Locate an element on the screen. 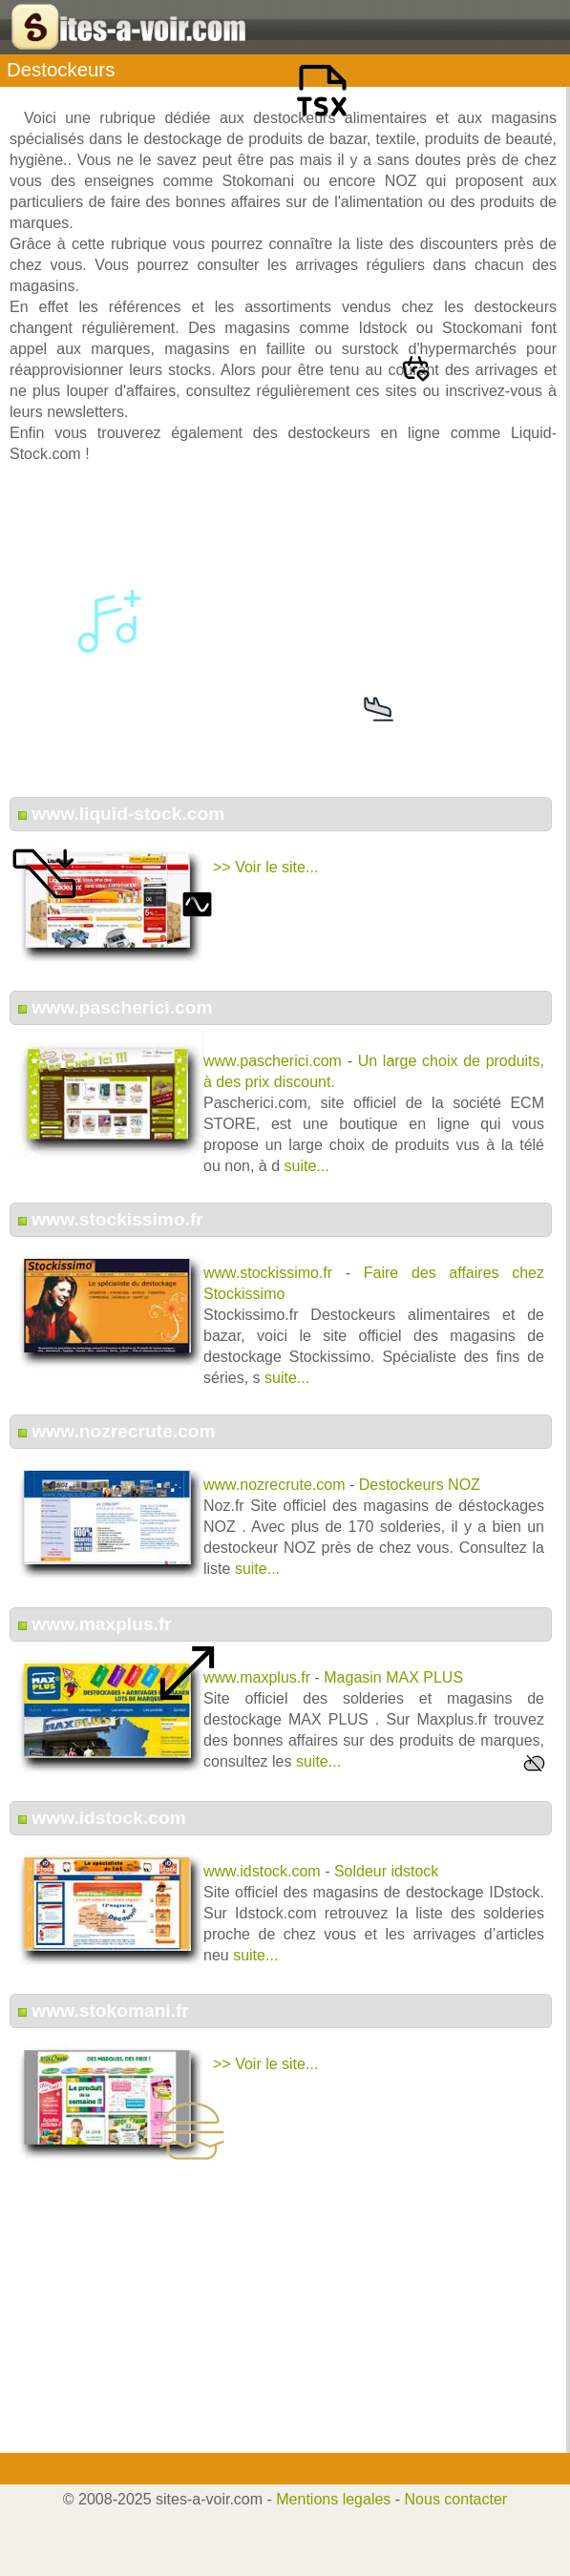 The image size is (570, 2576). add item to favorites or wishlist is located at coordinates (415, 367).